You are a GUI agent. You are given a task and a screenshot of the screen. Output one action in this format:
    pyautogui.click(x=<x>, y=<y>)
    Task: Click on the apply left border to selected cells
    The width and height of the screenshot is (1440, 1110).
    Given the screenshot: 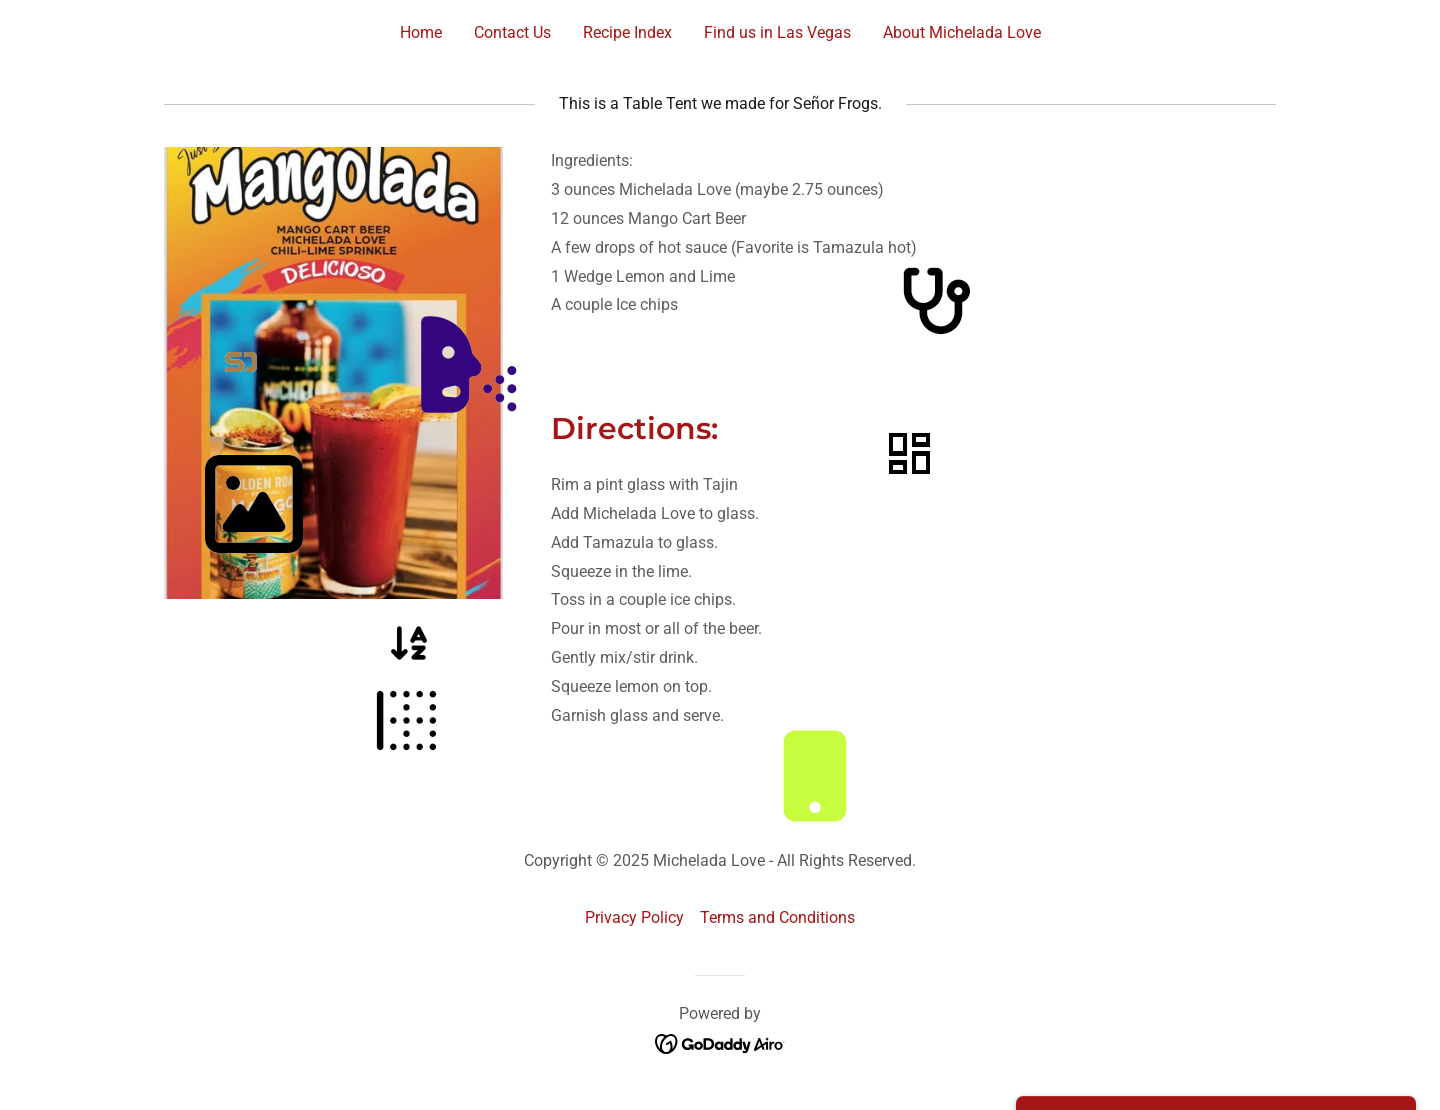 What is the action you would take?
    pyautogui.click(x=406, y=720)
    